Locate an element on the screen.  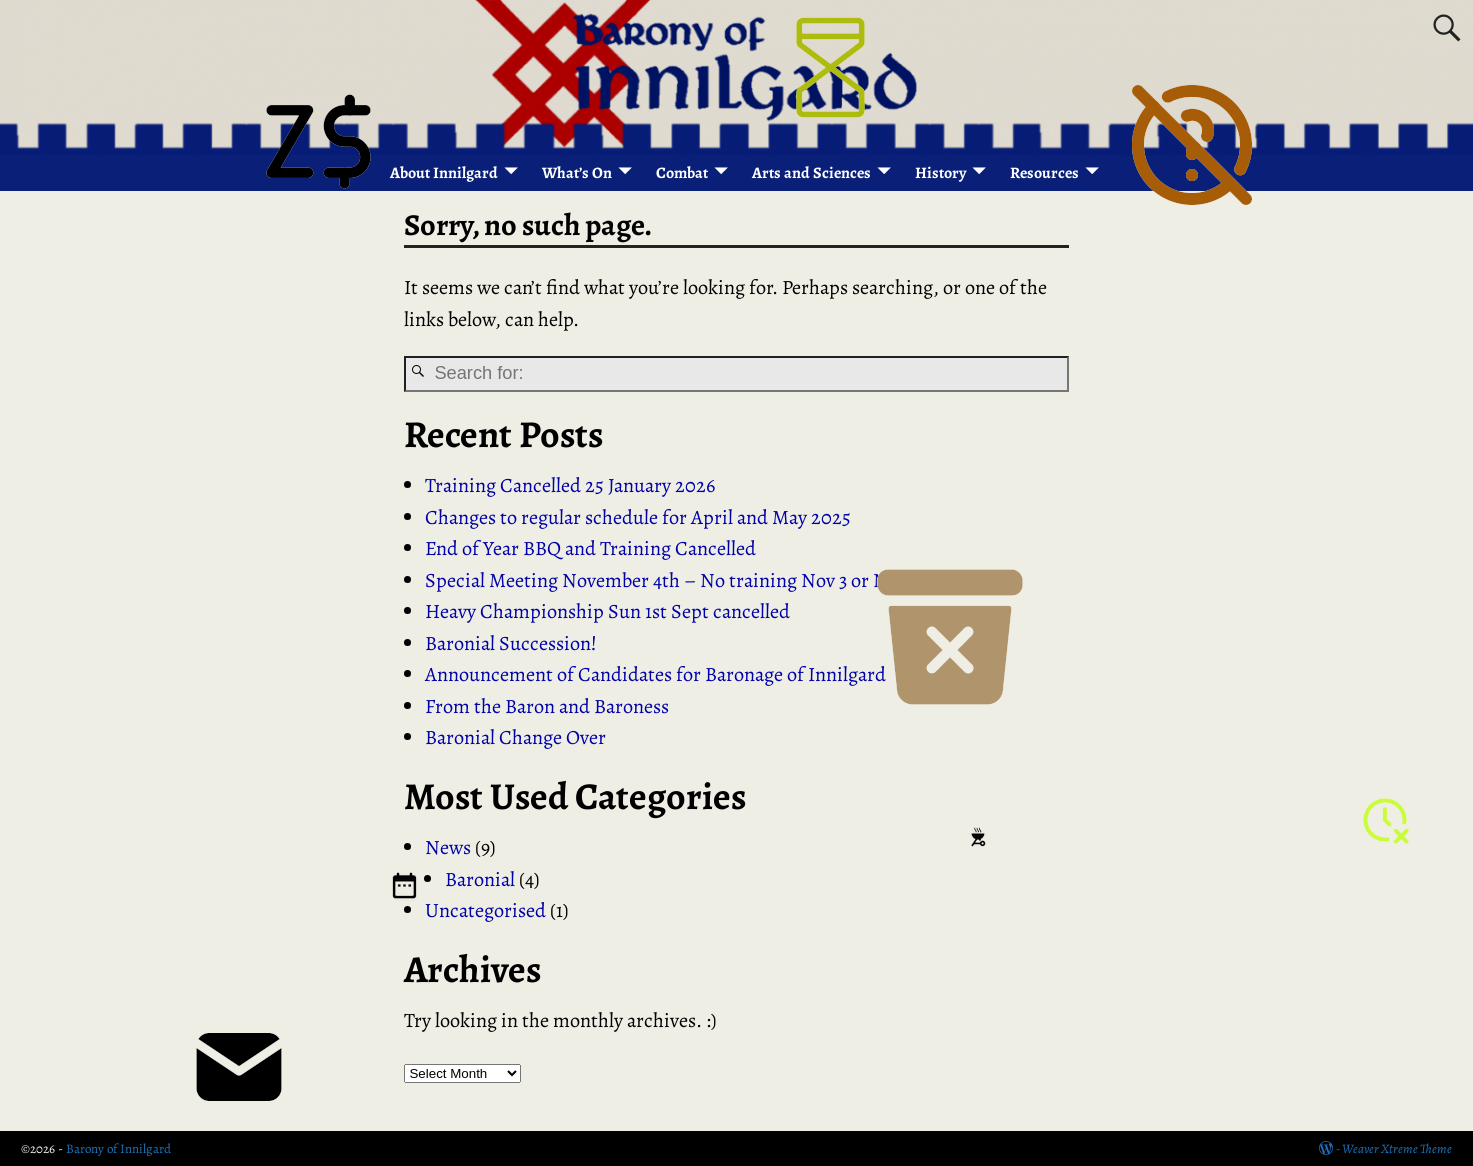
indicates a timer or countdown in progress is located at coordinates (830, 67).